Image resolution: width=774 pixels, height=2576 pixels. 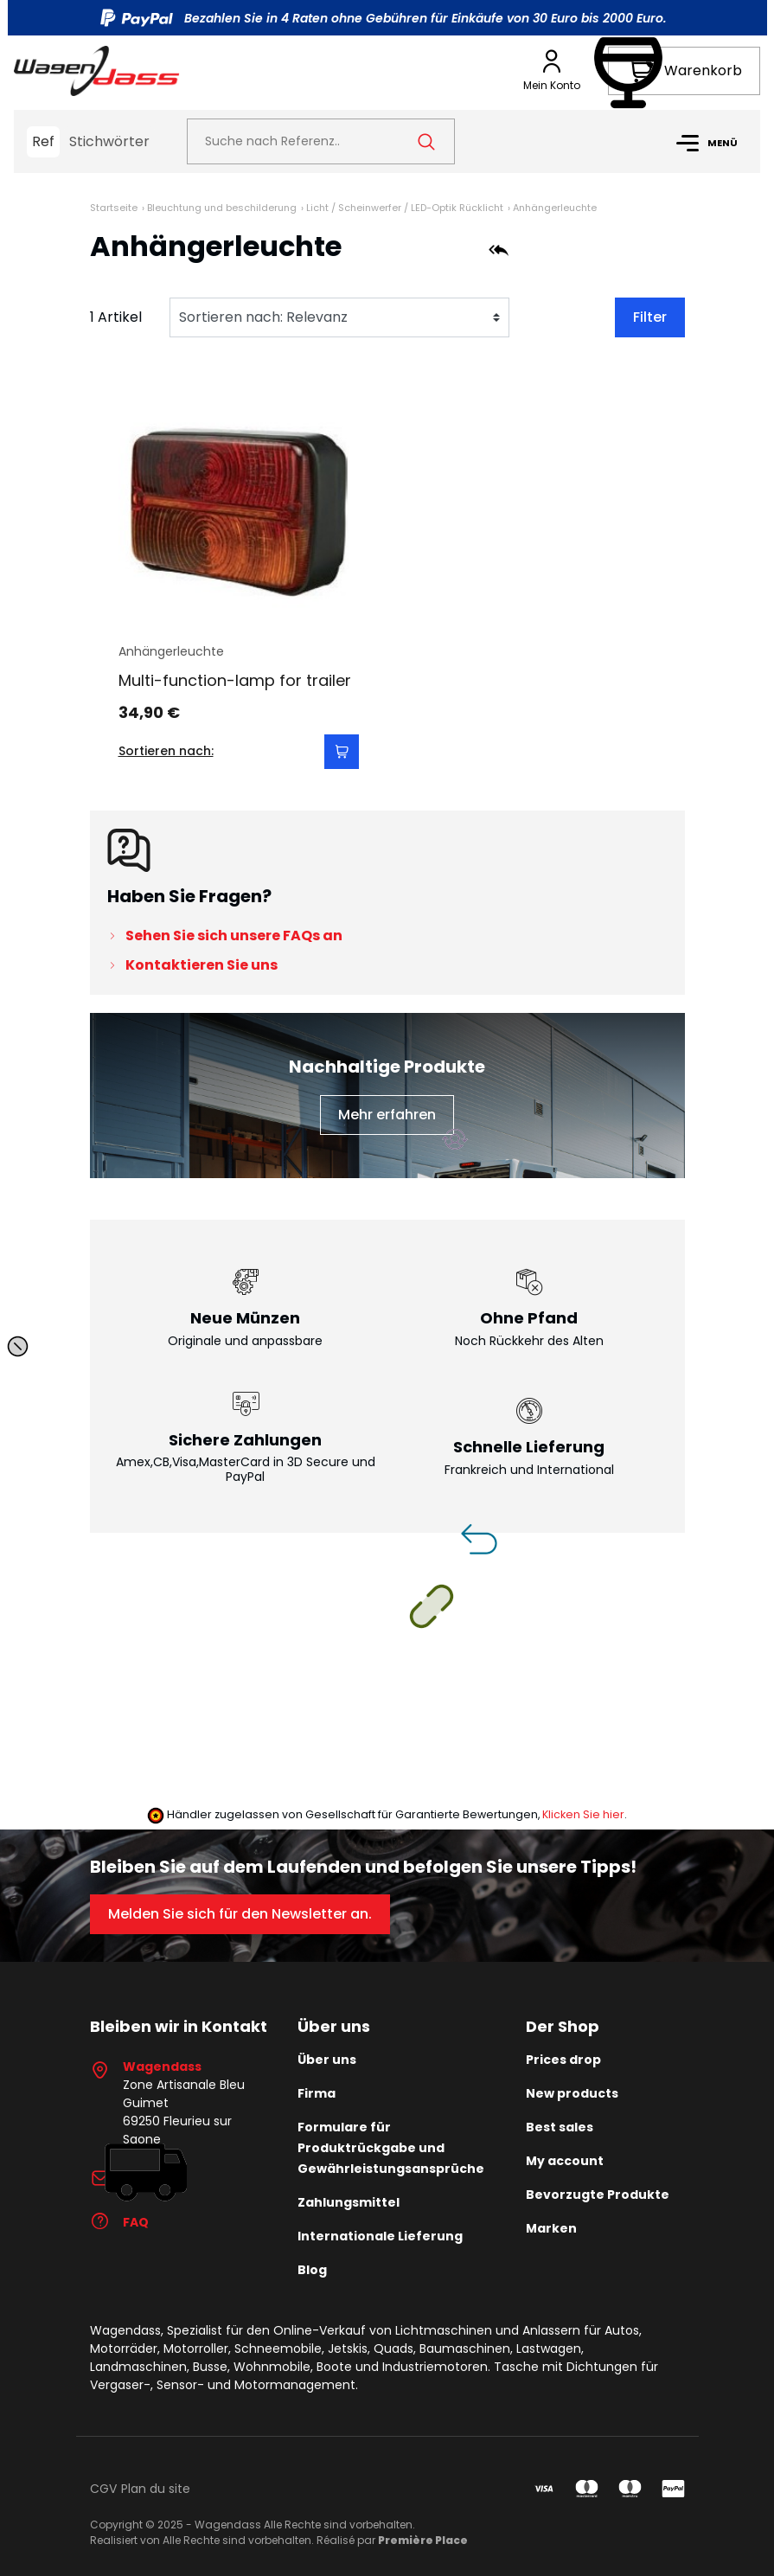 What do you see at coordinates (455, 1139) in the screenshot?
I see `switch between user accounts` at bounding box center [455, 1139].